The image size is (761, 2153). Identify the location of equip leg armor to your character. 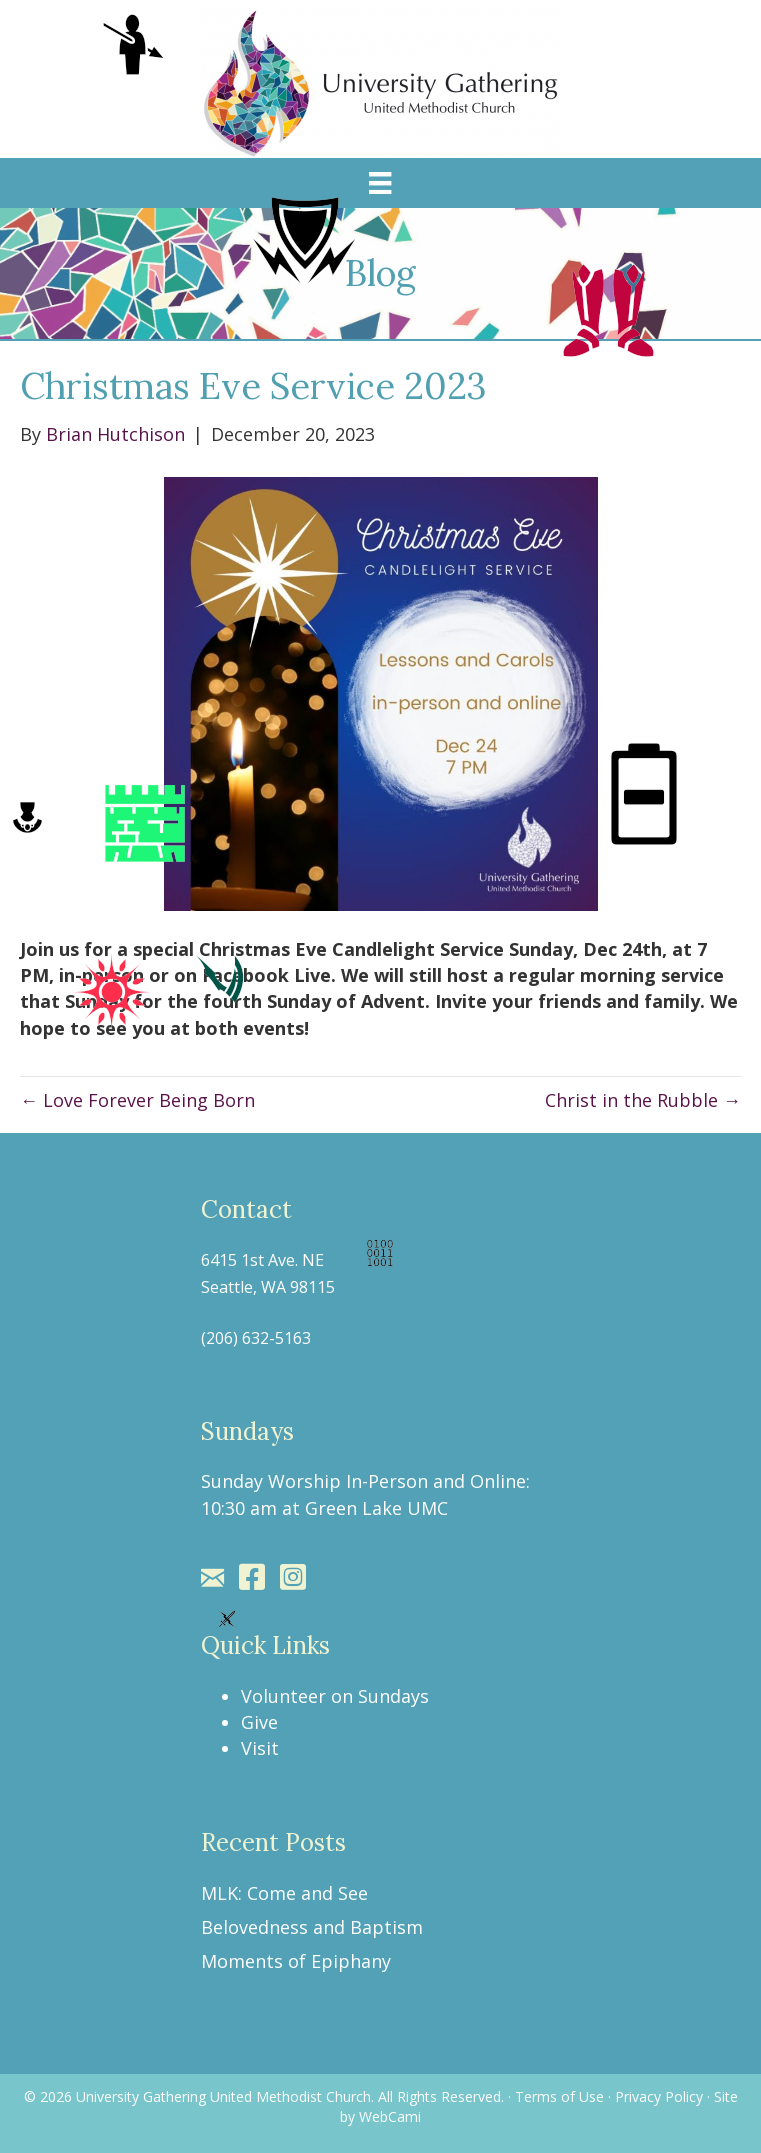
(608, 310).